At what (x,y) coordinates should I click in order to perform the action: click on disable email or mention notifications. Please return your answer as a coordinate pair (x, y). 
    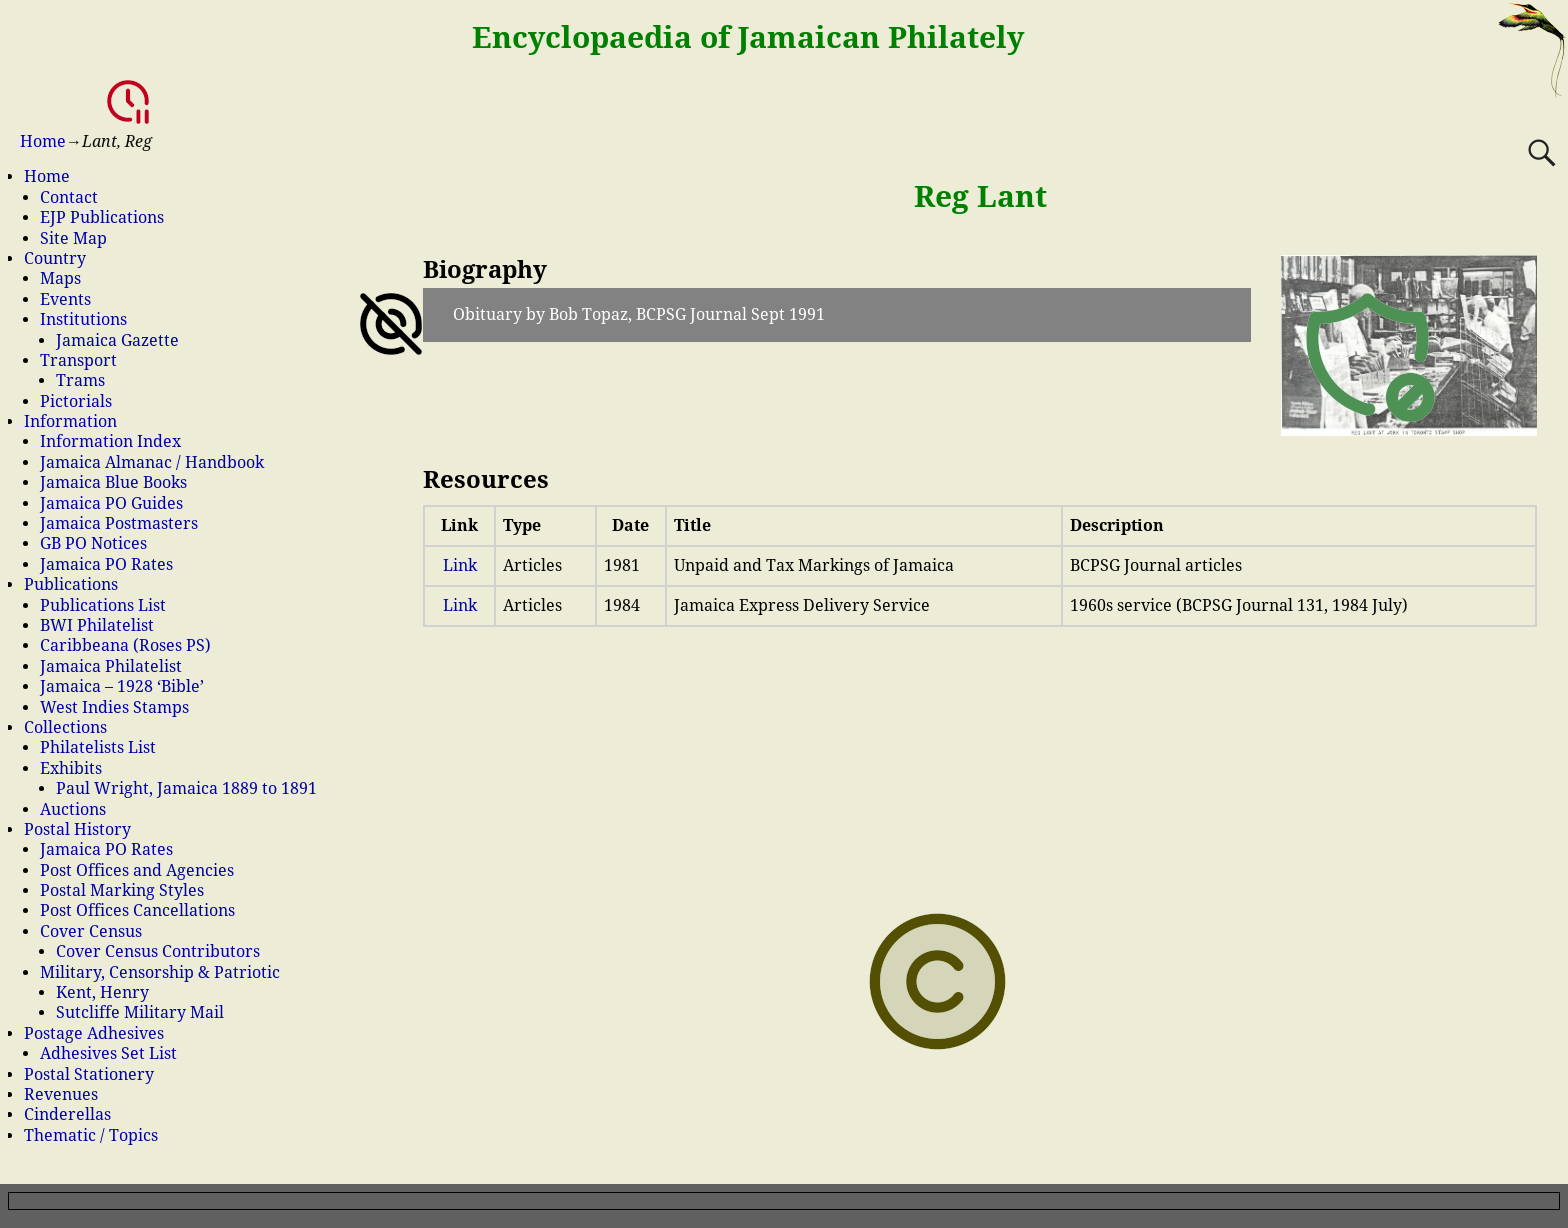
    Looking at the image, I should click on (391, 324).